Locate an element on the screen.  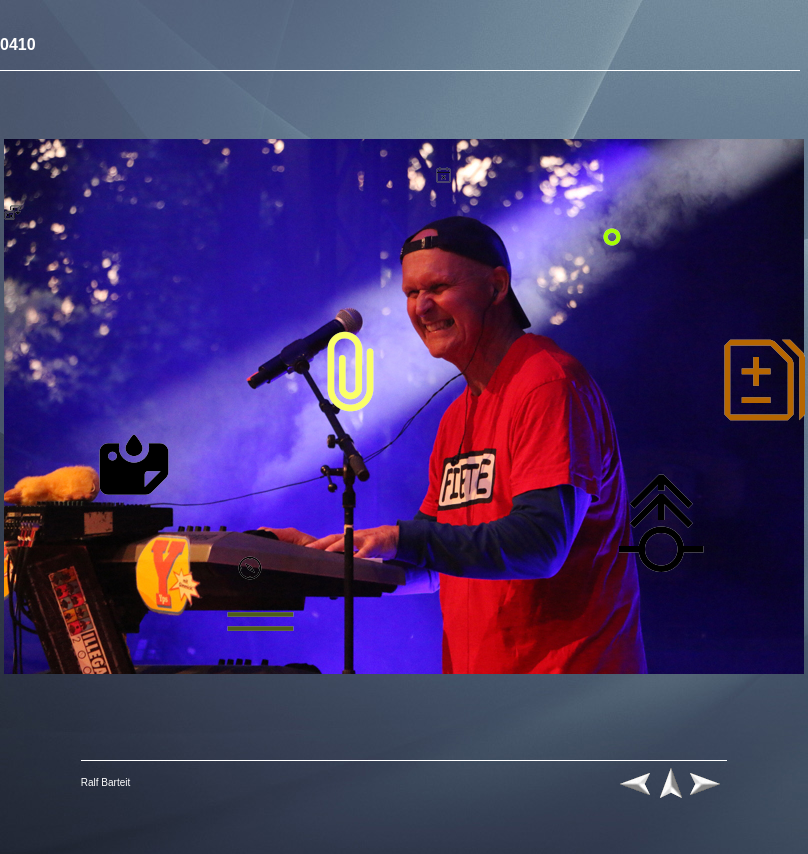
navigate to explore or discover features is located at coordinates (250, 568).